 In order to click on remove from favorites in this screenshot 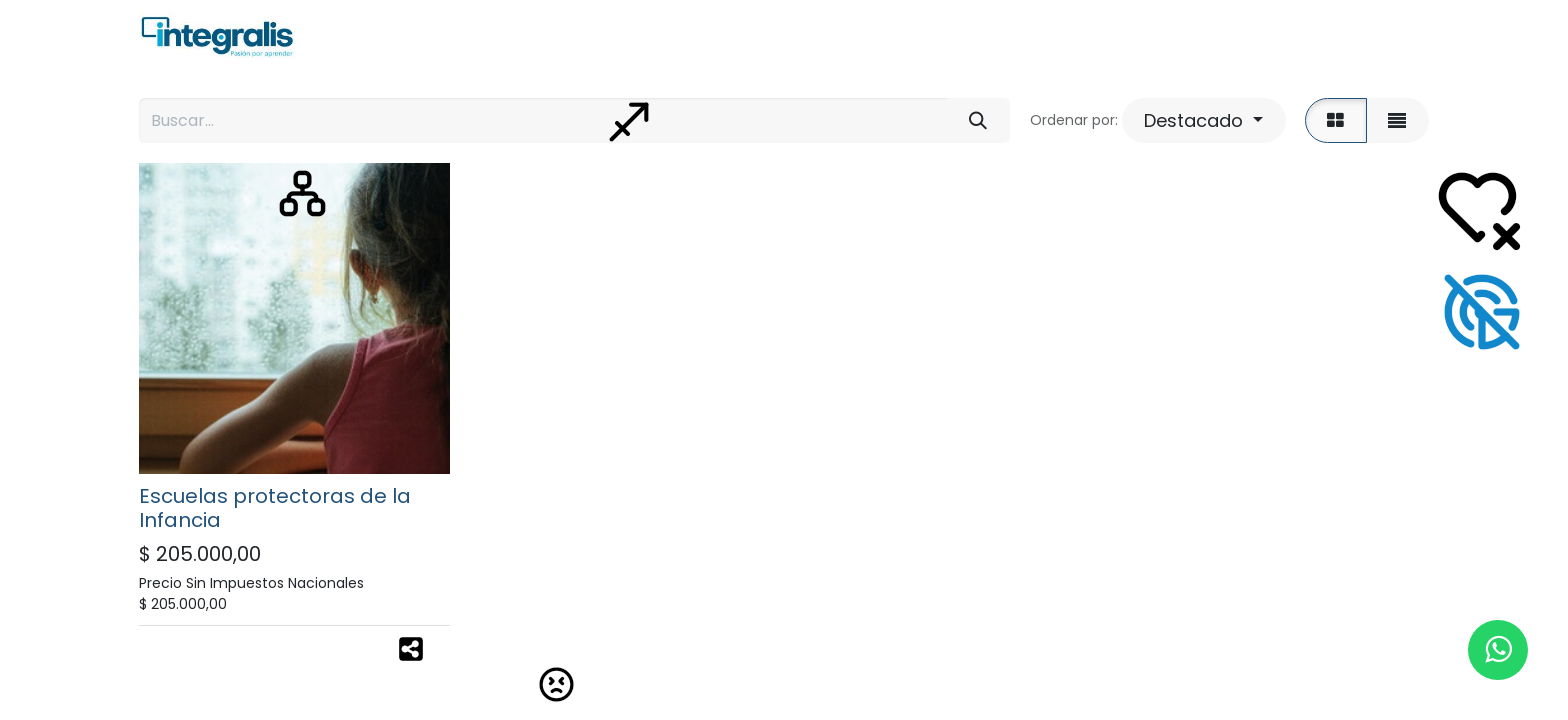, I will do `click(1477, 207)`.